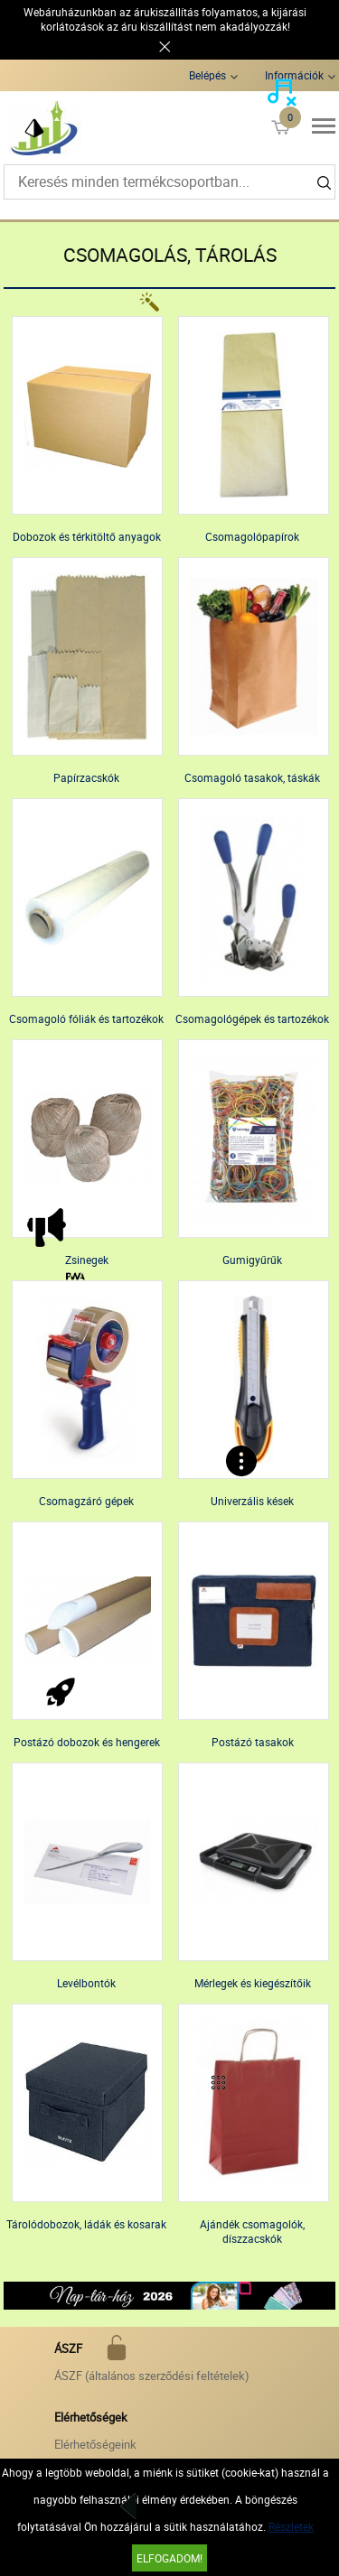 This screenshot has height=2576, width=339. What do you see at coordinates (46, 1227) in the screenshot?
I see `make an announcement or broadcast` at bounding box center [46, 1227].